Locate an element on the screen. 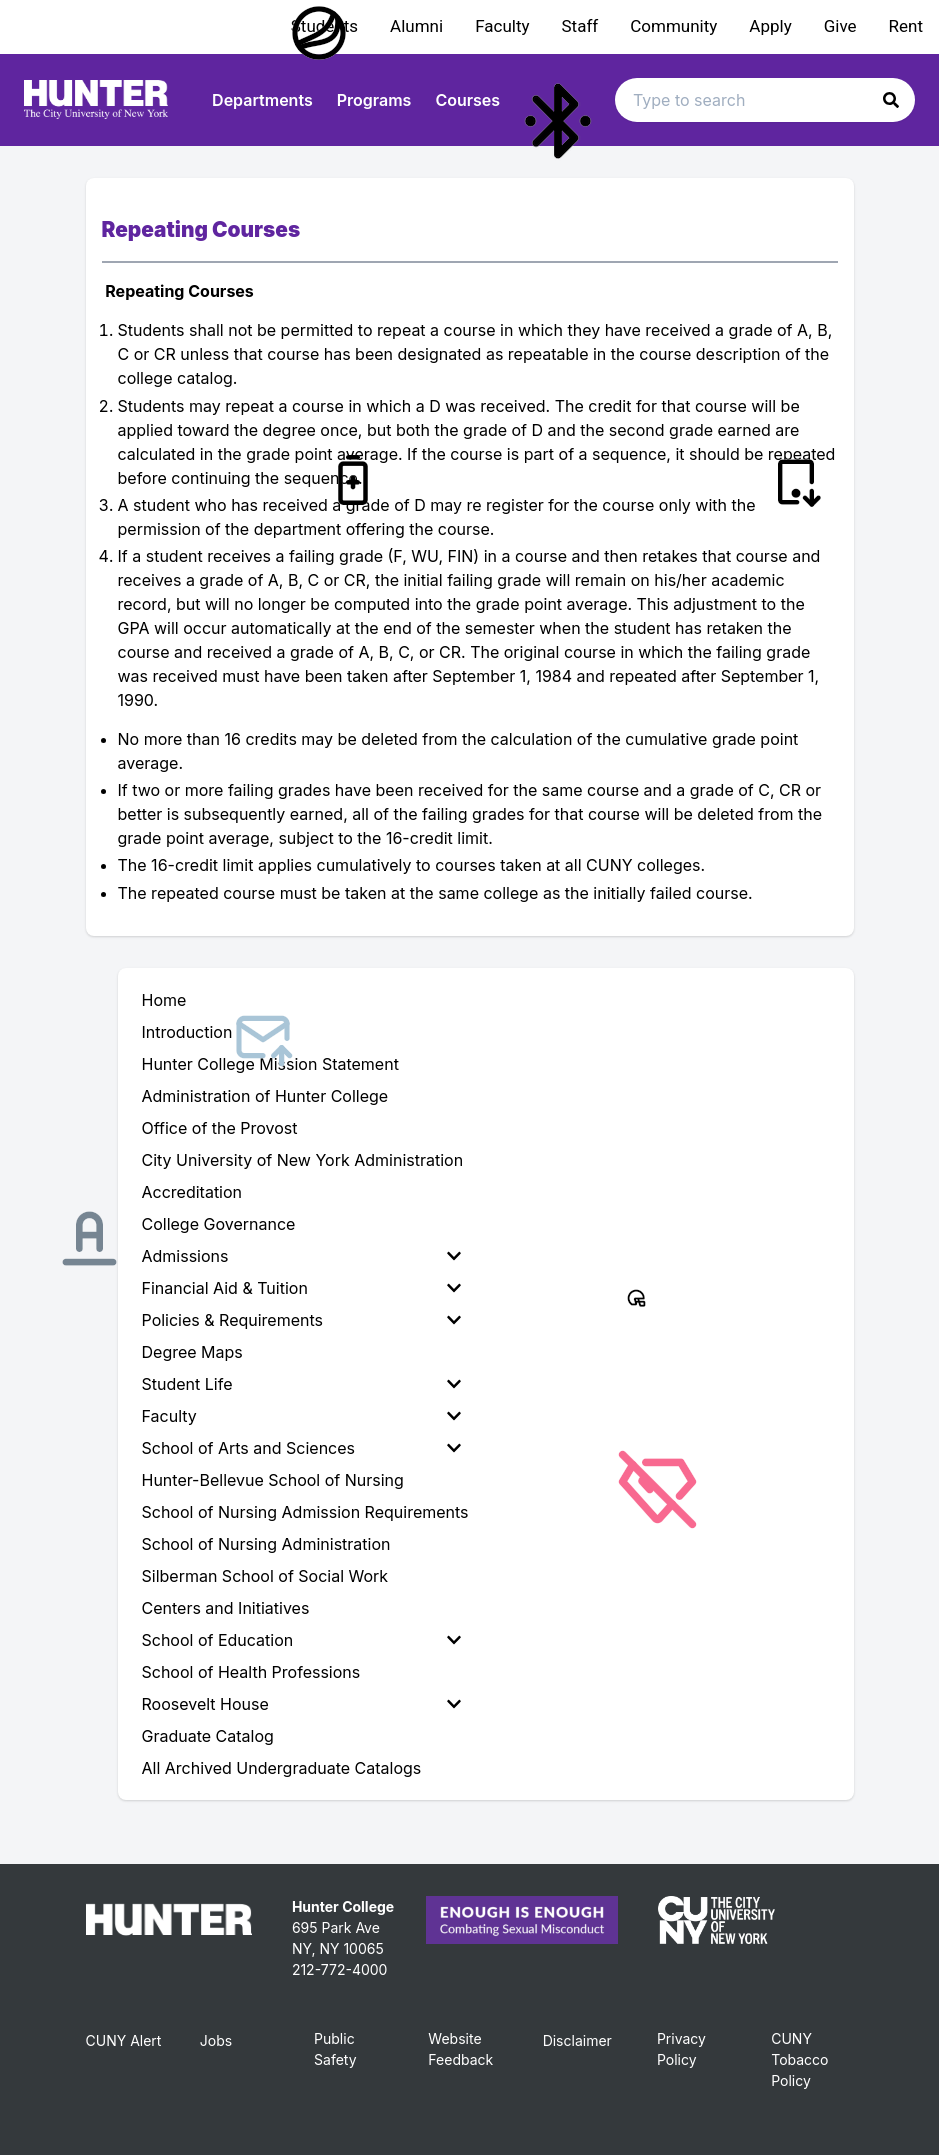  download content to tablet is located at coordinates (796, 482).